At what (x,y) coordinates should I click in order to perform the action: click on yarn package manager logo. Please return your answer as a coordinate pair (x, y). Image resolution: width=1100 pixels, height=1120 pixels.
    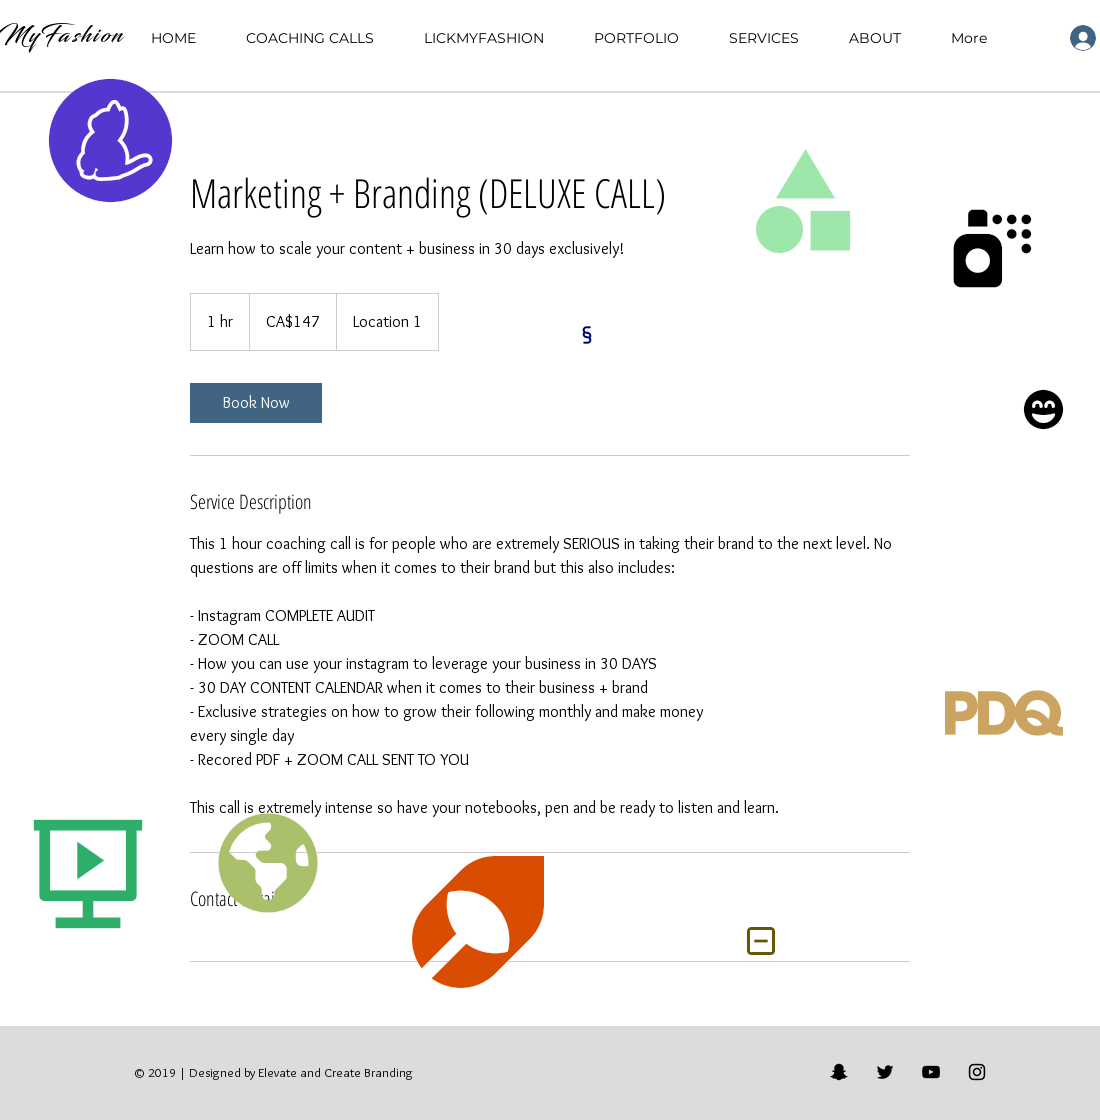
    Looking at the image, I should click on (110, 140).